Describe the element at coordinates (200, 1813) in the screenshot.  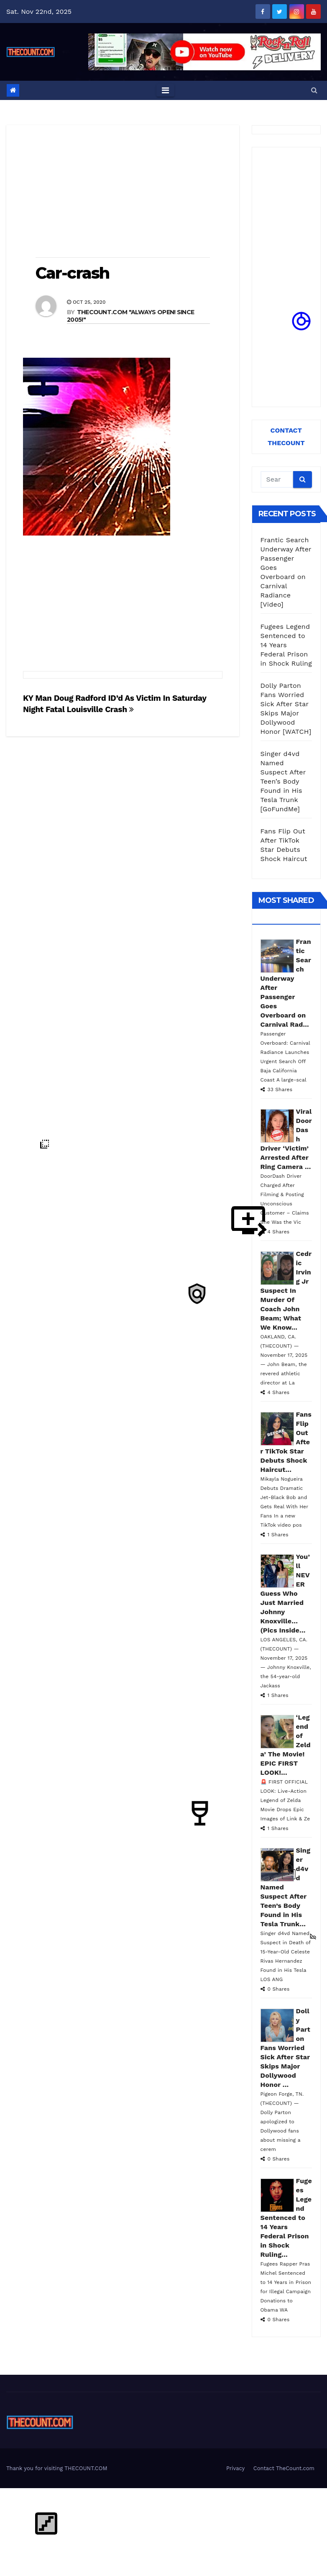
I see `find nearby wine bars or restaurants` at that location.